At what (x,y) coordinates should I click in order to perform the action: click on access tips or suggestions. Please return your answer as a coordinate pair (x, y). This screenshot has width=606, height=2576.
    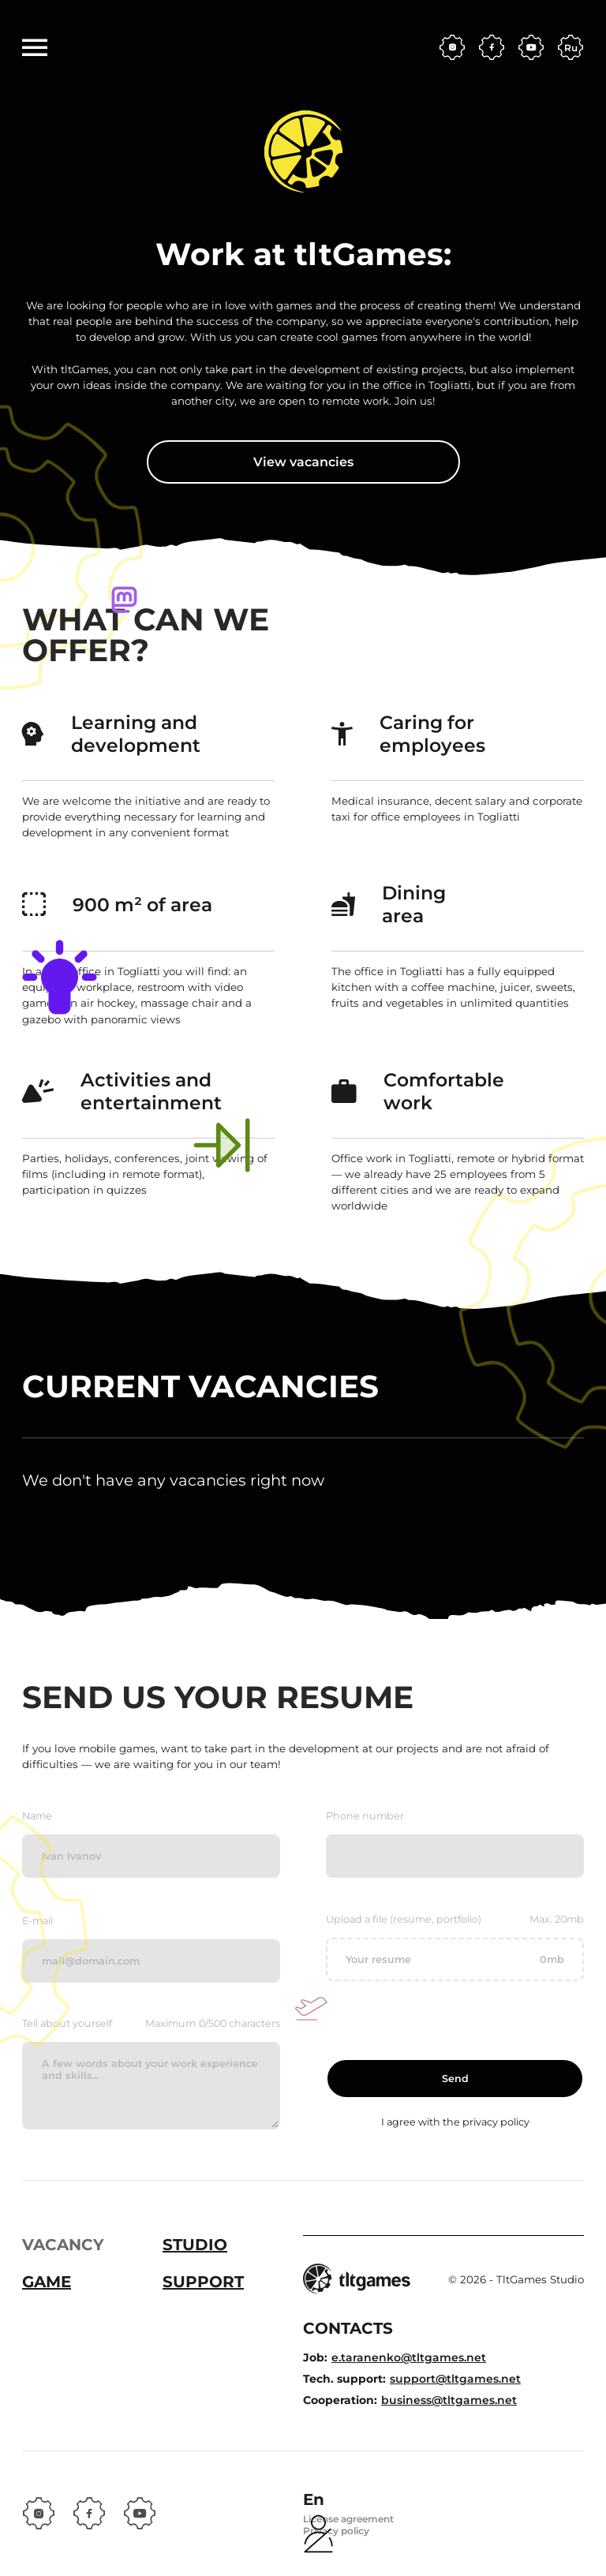
    Looking at the image, I should click on (59, 977).